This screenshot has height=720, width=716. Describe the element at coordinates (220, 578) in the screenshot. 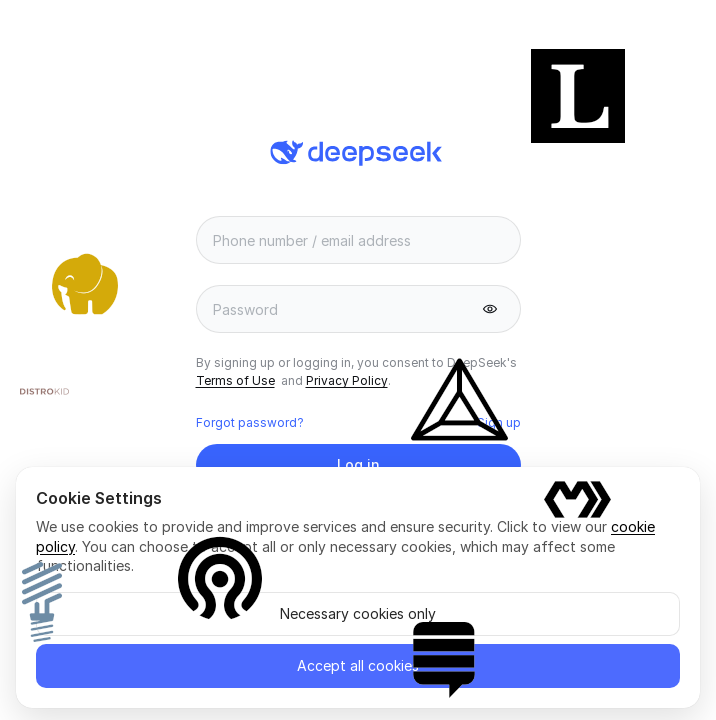

I see `ceph distributed storage platform logo` at that location.